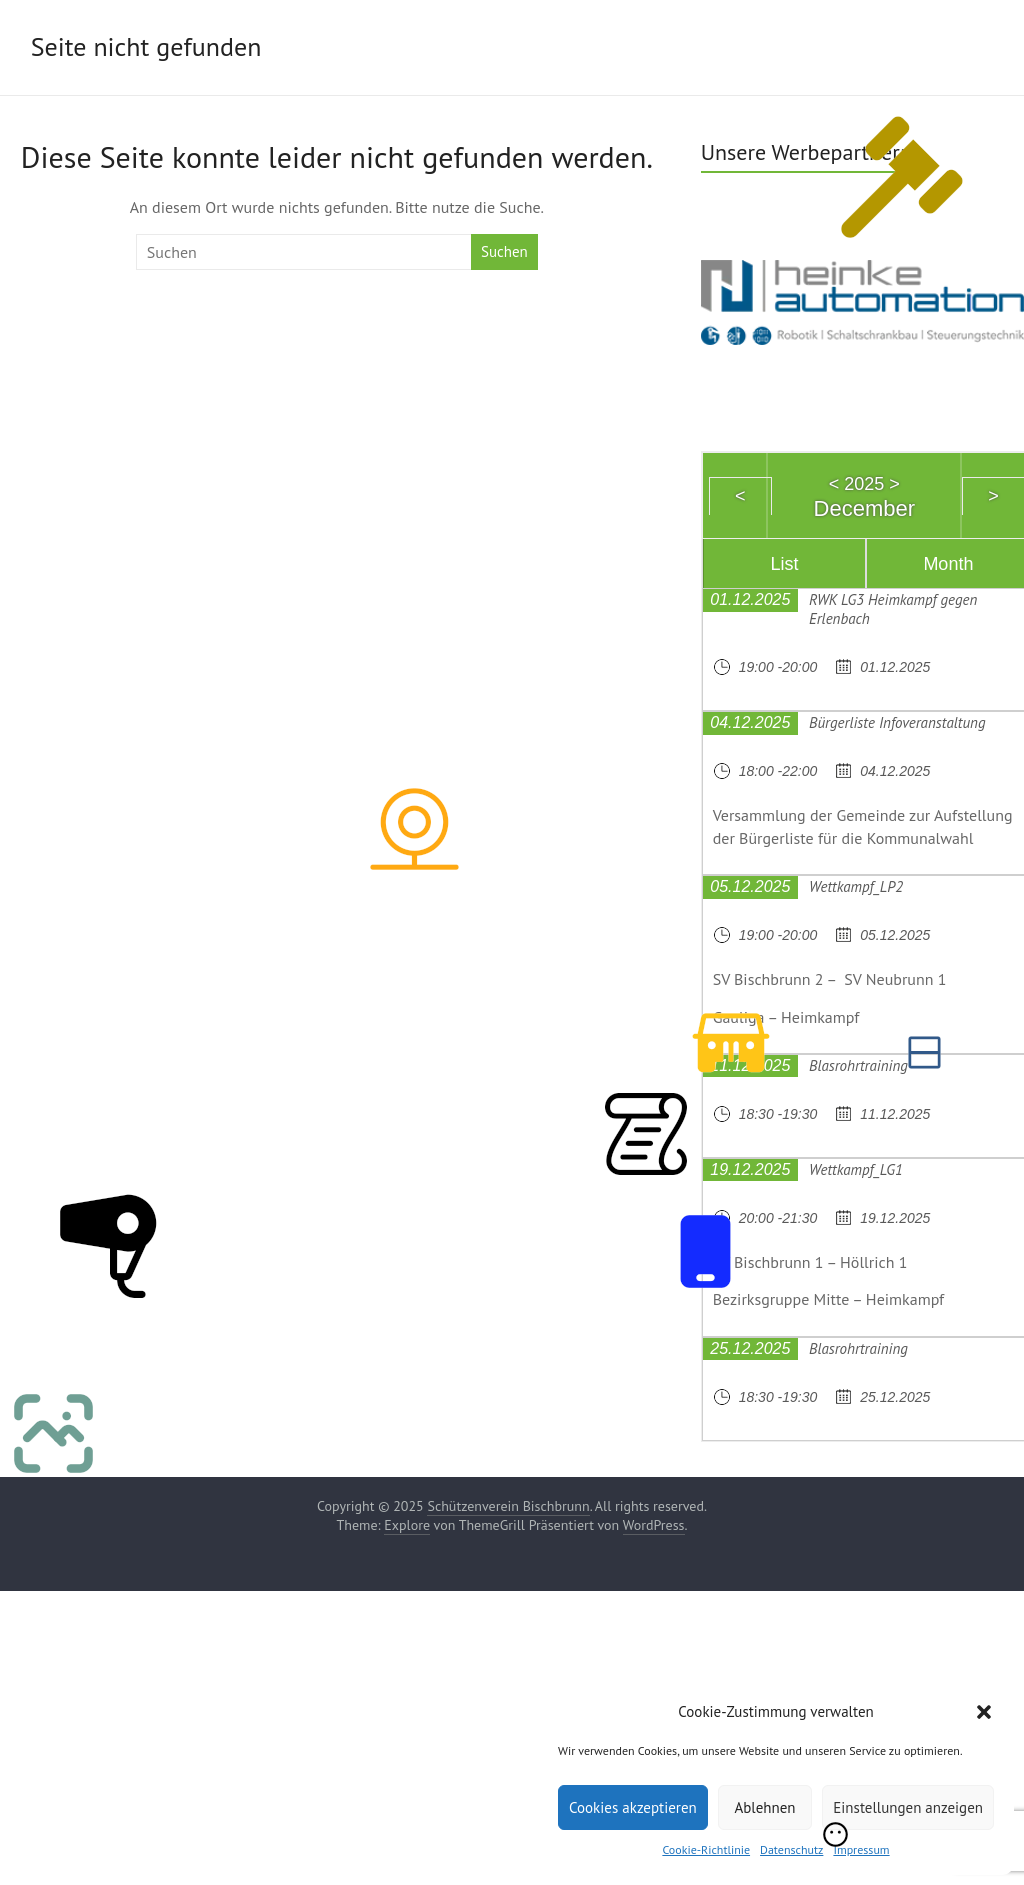 The image size is (1024, 1885). I want to click on access legal terms and conditions, so click(898, 181).